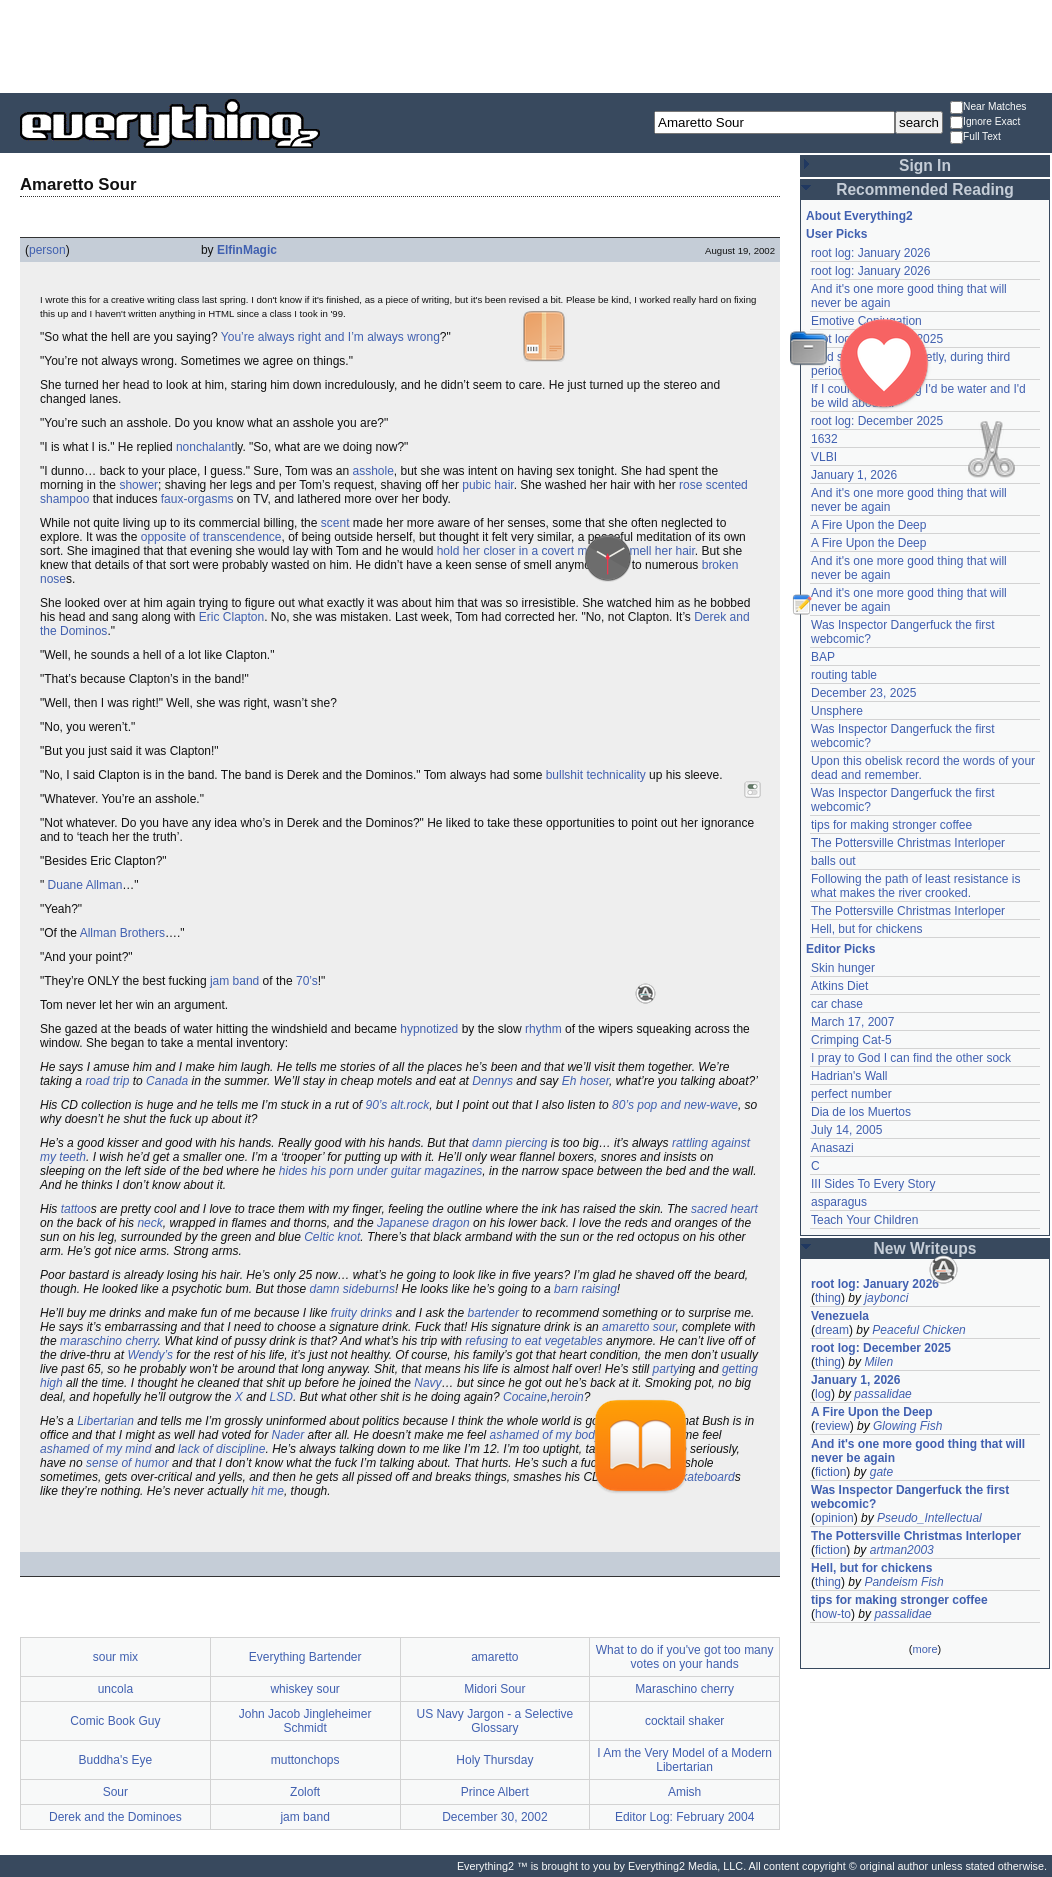 Image resolution: width=1052 pixels, height=1877 pixels. I want to click on open the software update manager, so click(943, 1269).